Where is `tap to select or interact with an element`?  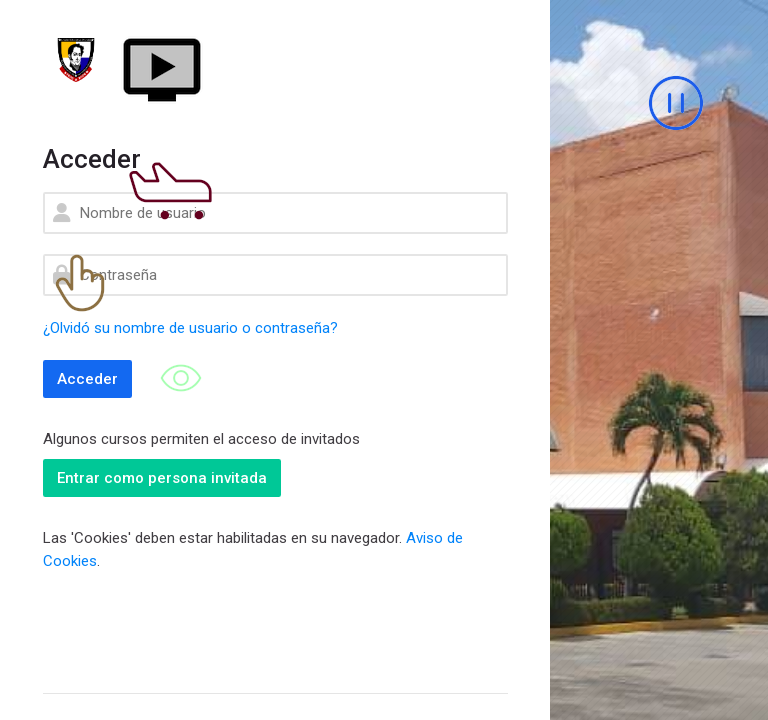 tap to select or interact with an element is located at coordinates (80, 283).